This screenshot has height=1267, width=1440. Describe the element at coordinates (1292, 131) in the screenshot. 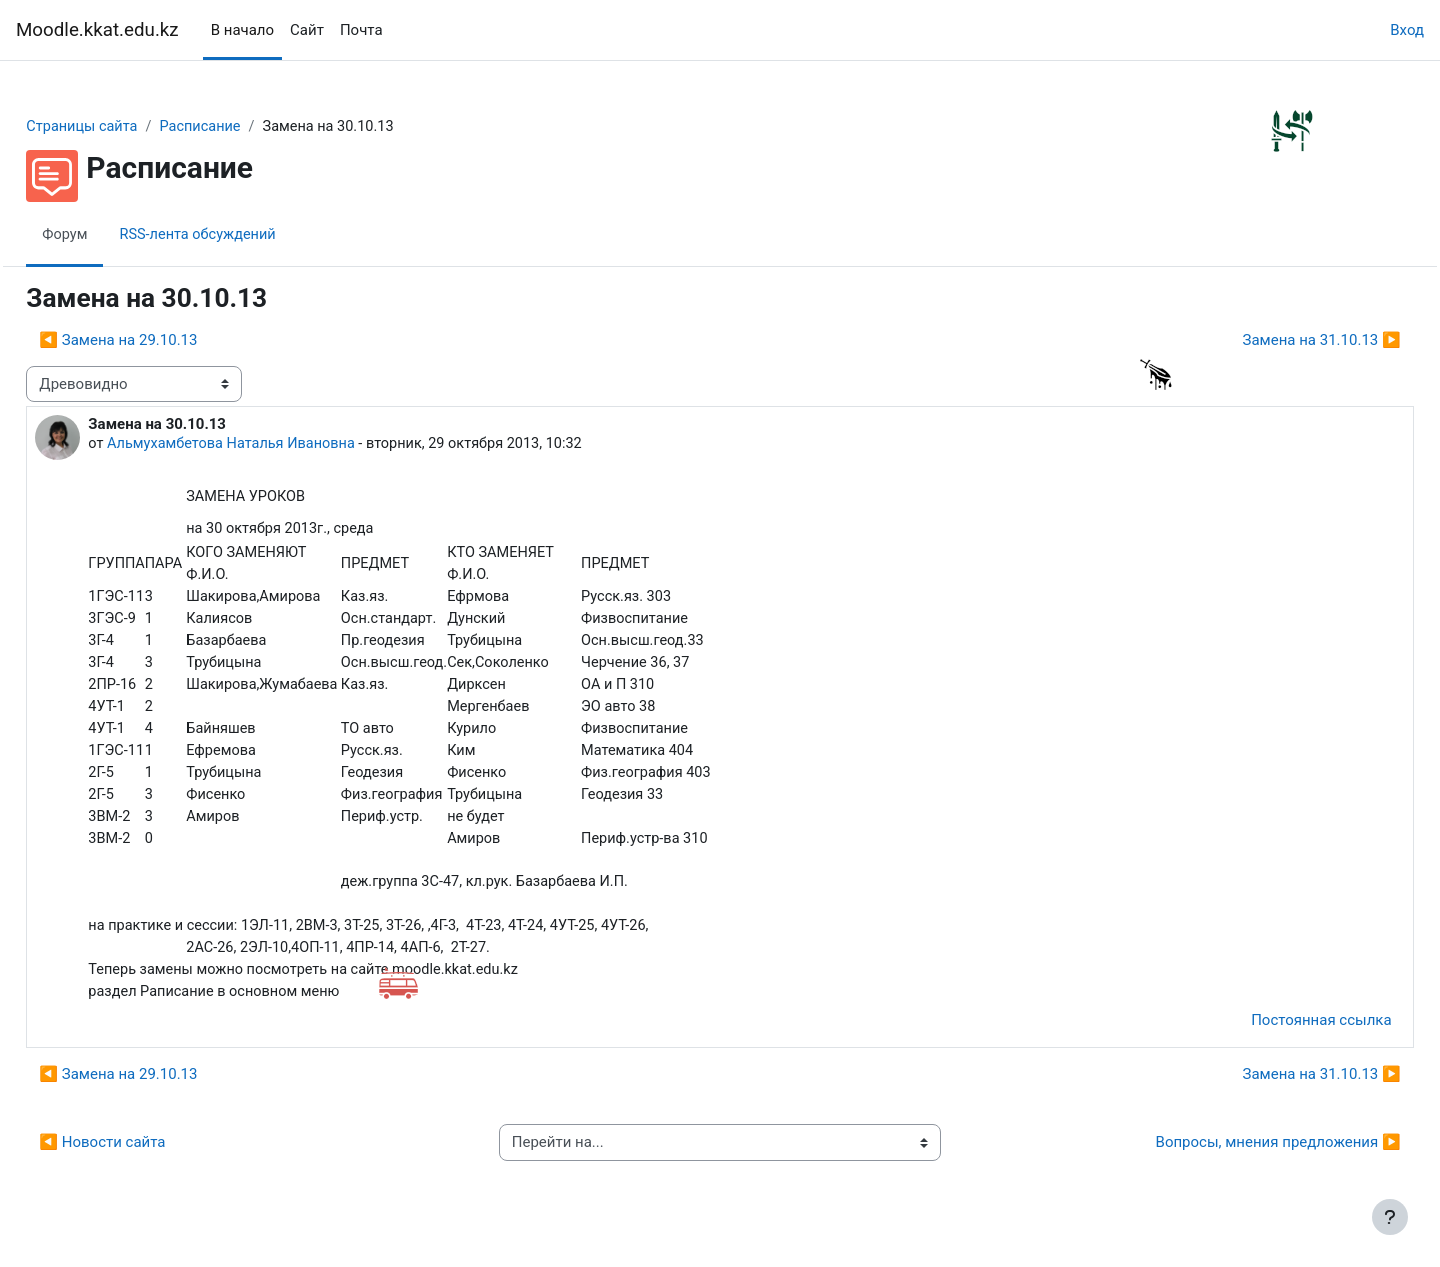

I see `switch between equipped weapons` at that location.